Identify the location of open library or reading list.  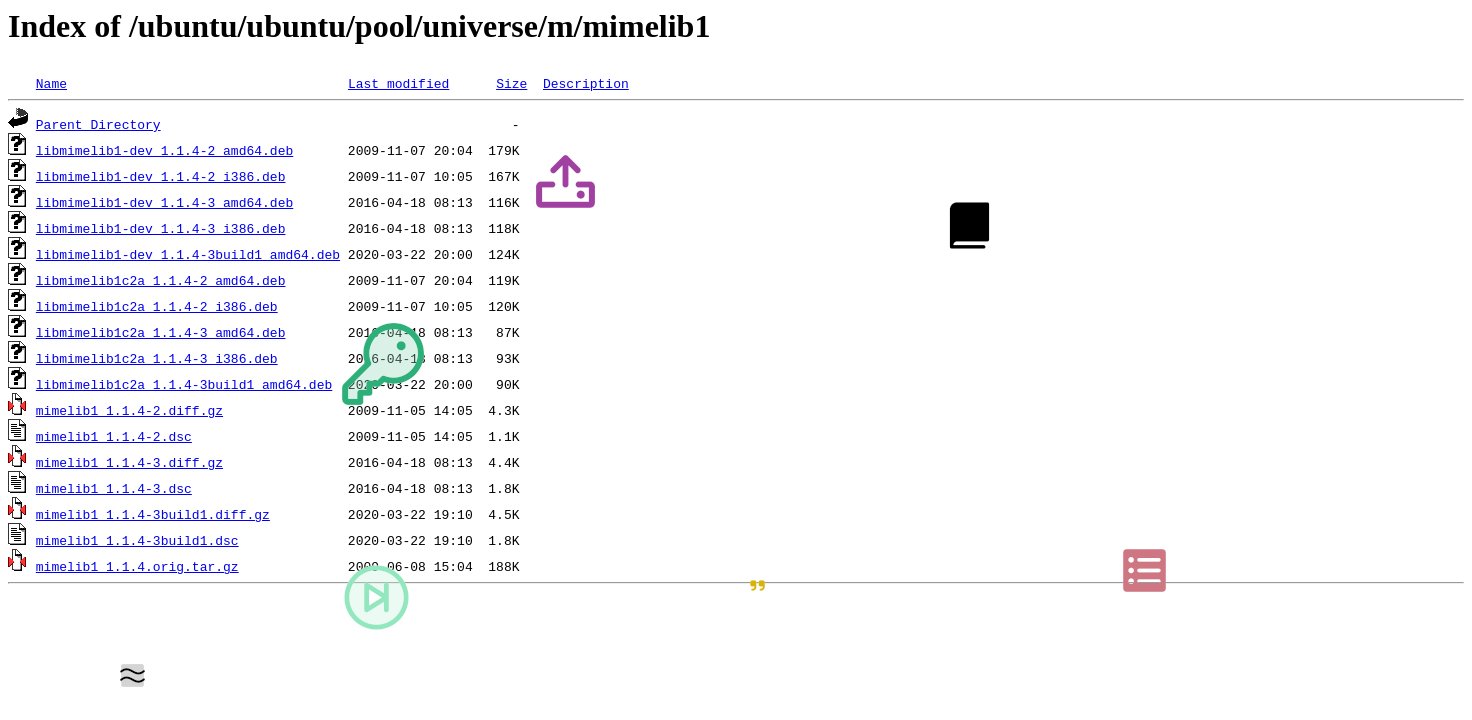
(969, 225).